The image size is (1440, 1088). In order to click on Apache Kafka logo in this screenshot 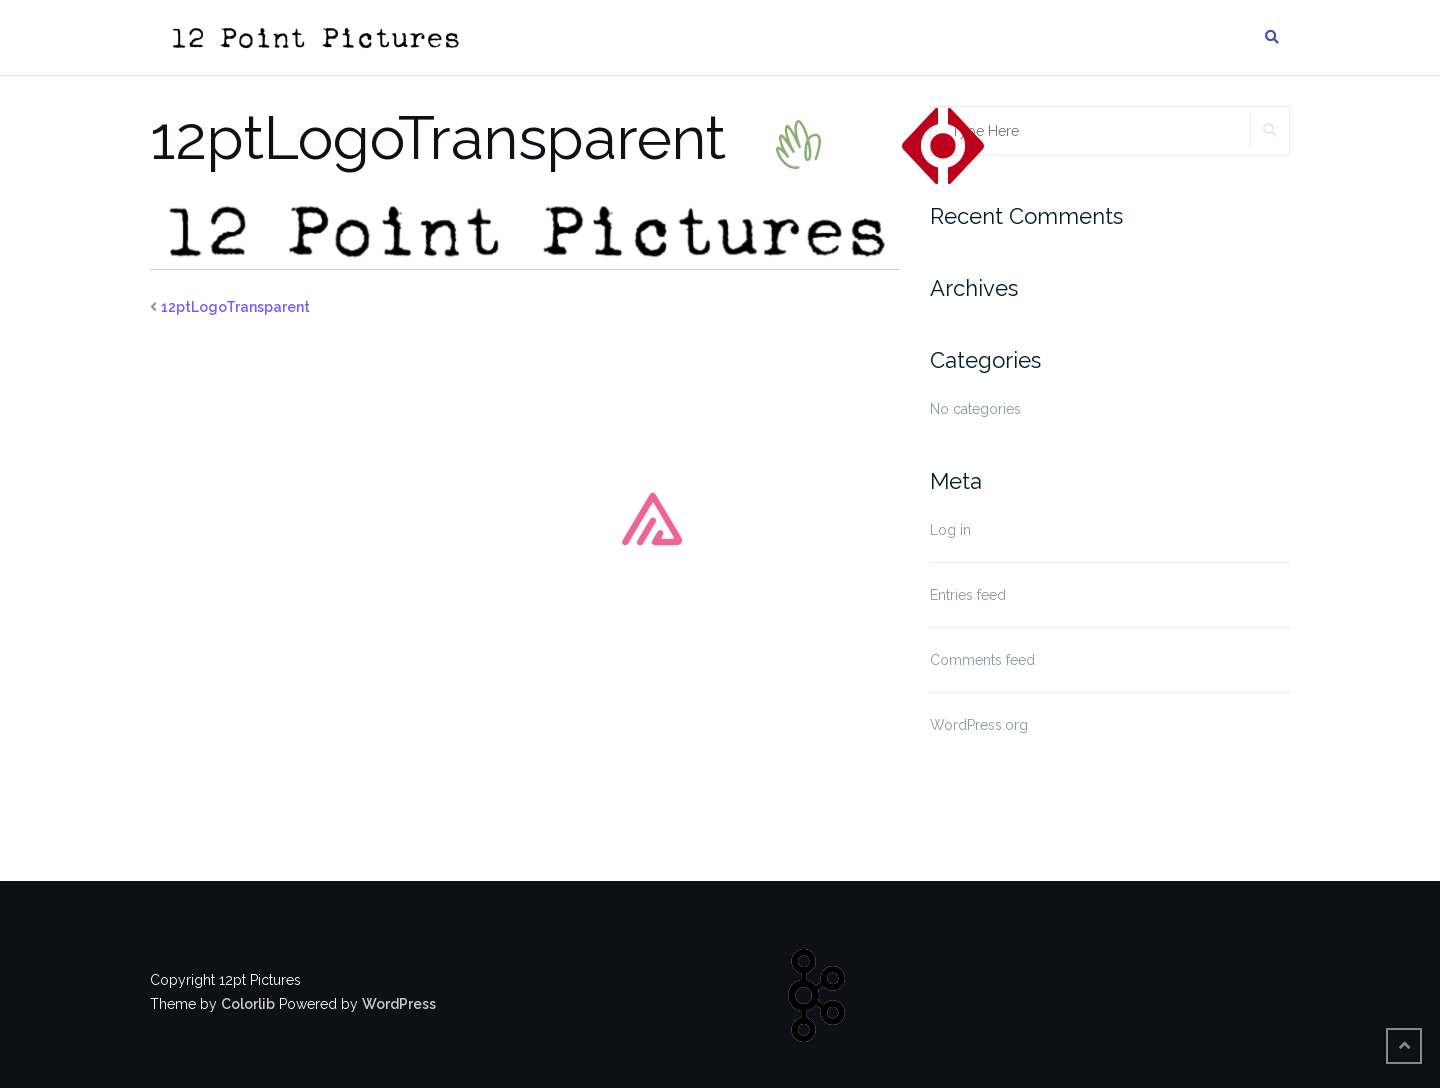, I will do `click(816, 995)`.